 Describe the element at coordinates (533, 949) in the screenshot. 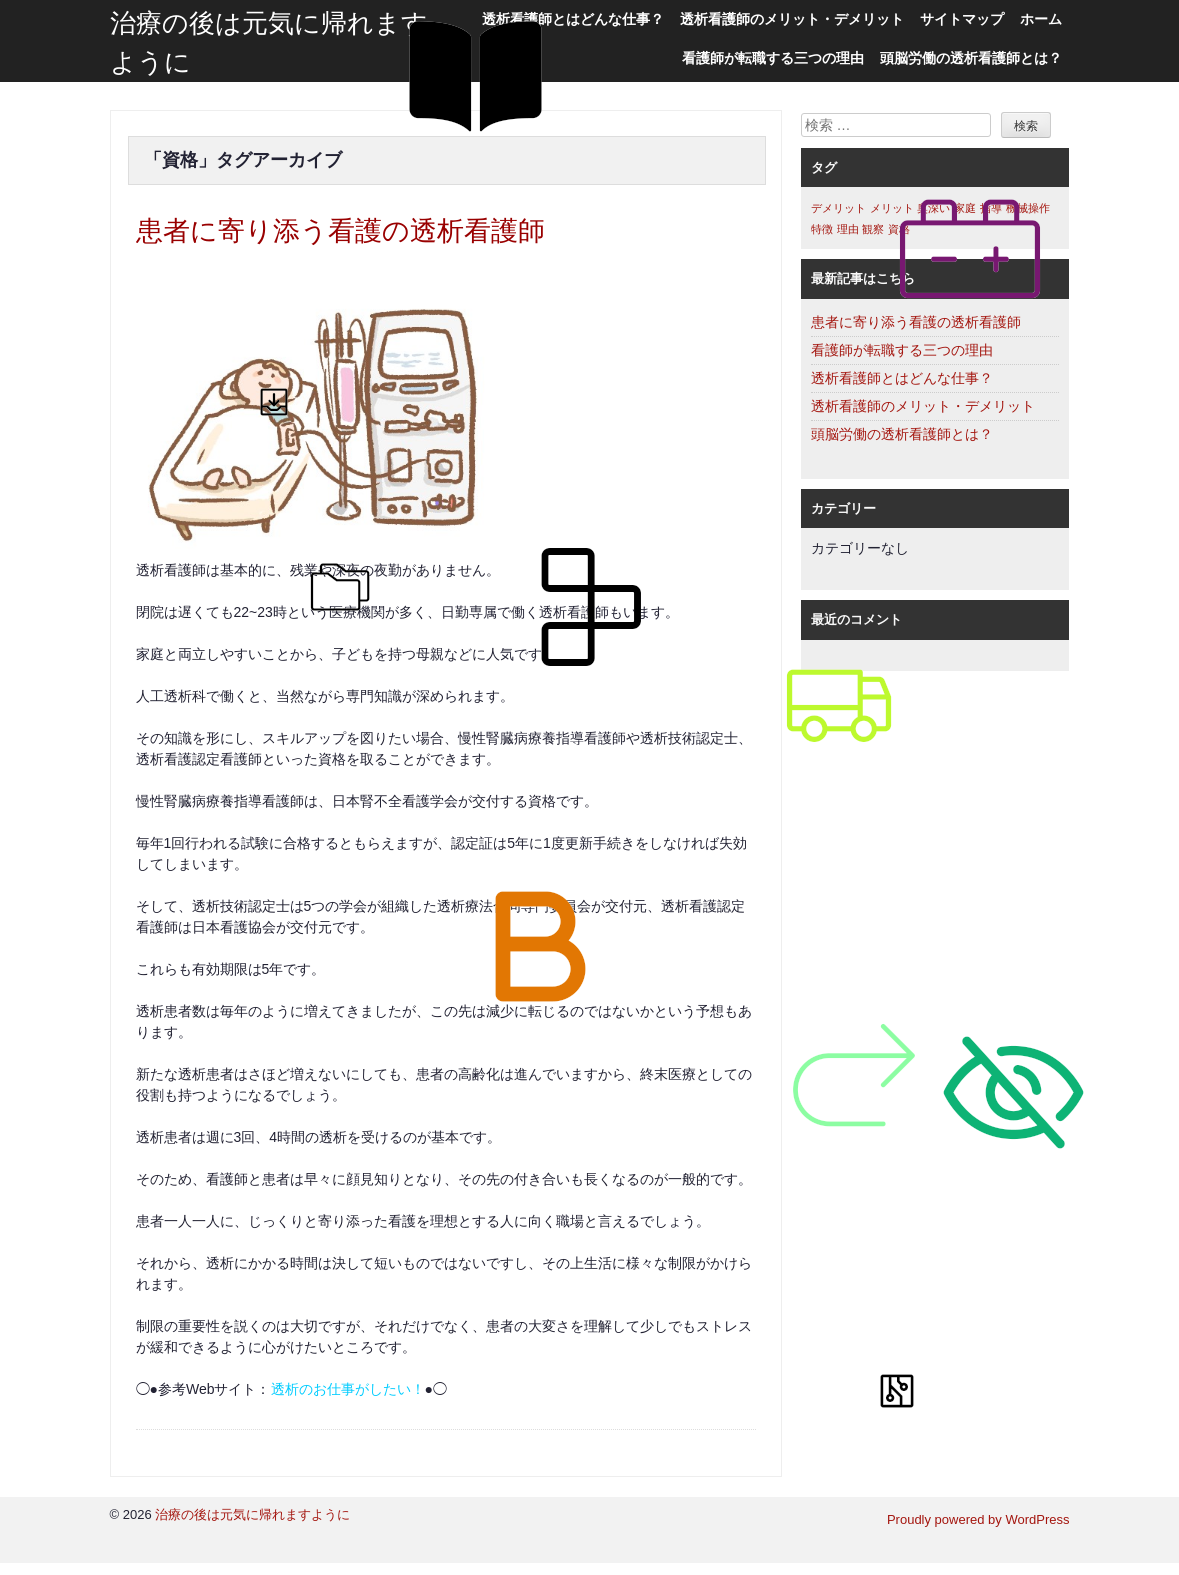

I see `apply bold formatting to selected text` at that location.